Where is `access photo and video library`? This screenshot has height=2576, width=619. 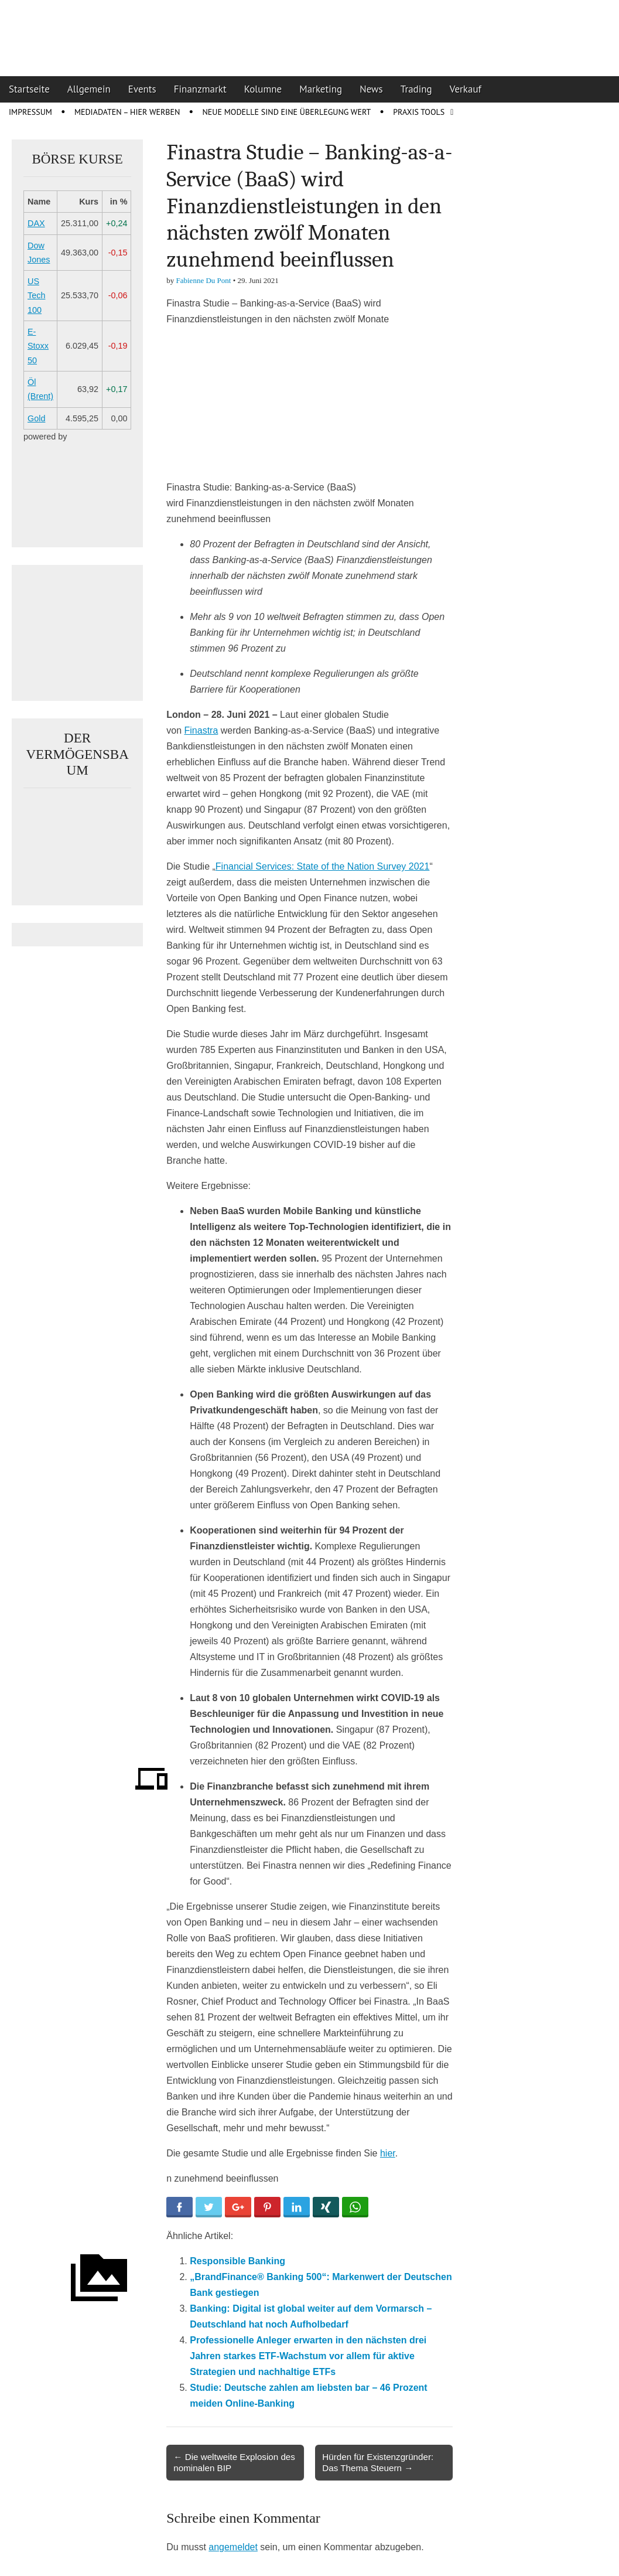 access photo and video library is located at coordinates (99, 2278).